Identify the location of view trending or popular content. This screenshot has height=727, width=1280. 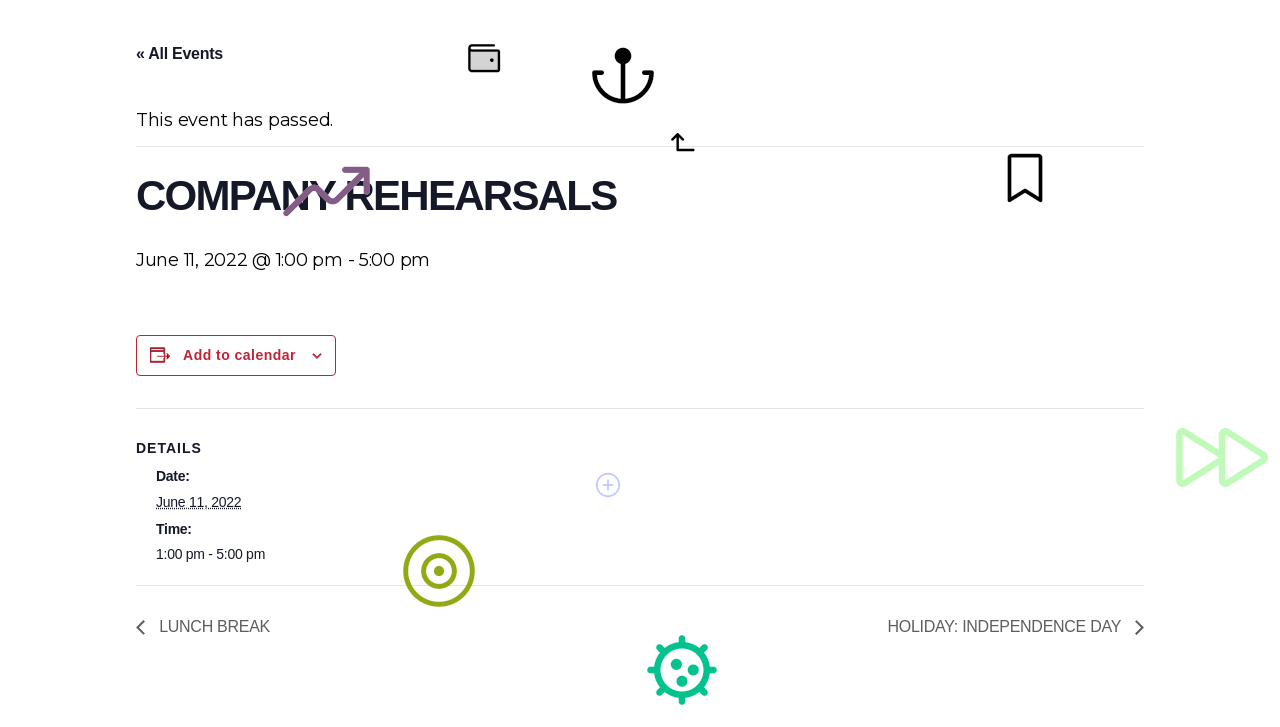
(326, 191).